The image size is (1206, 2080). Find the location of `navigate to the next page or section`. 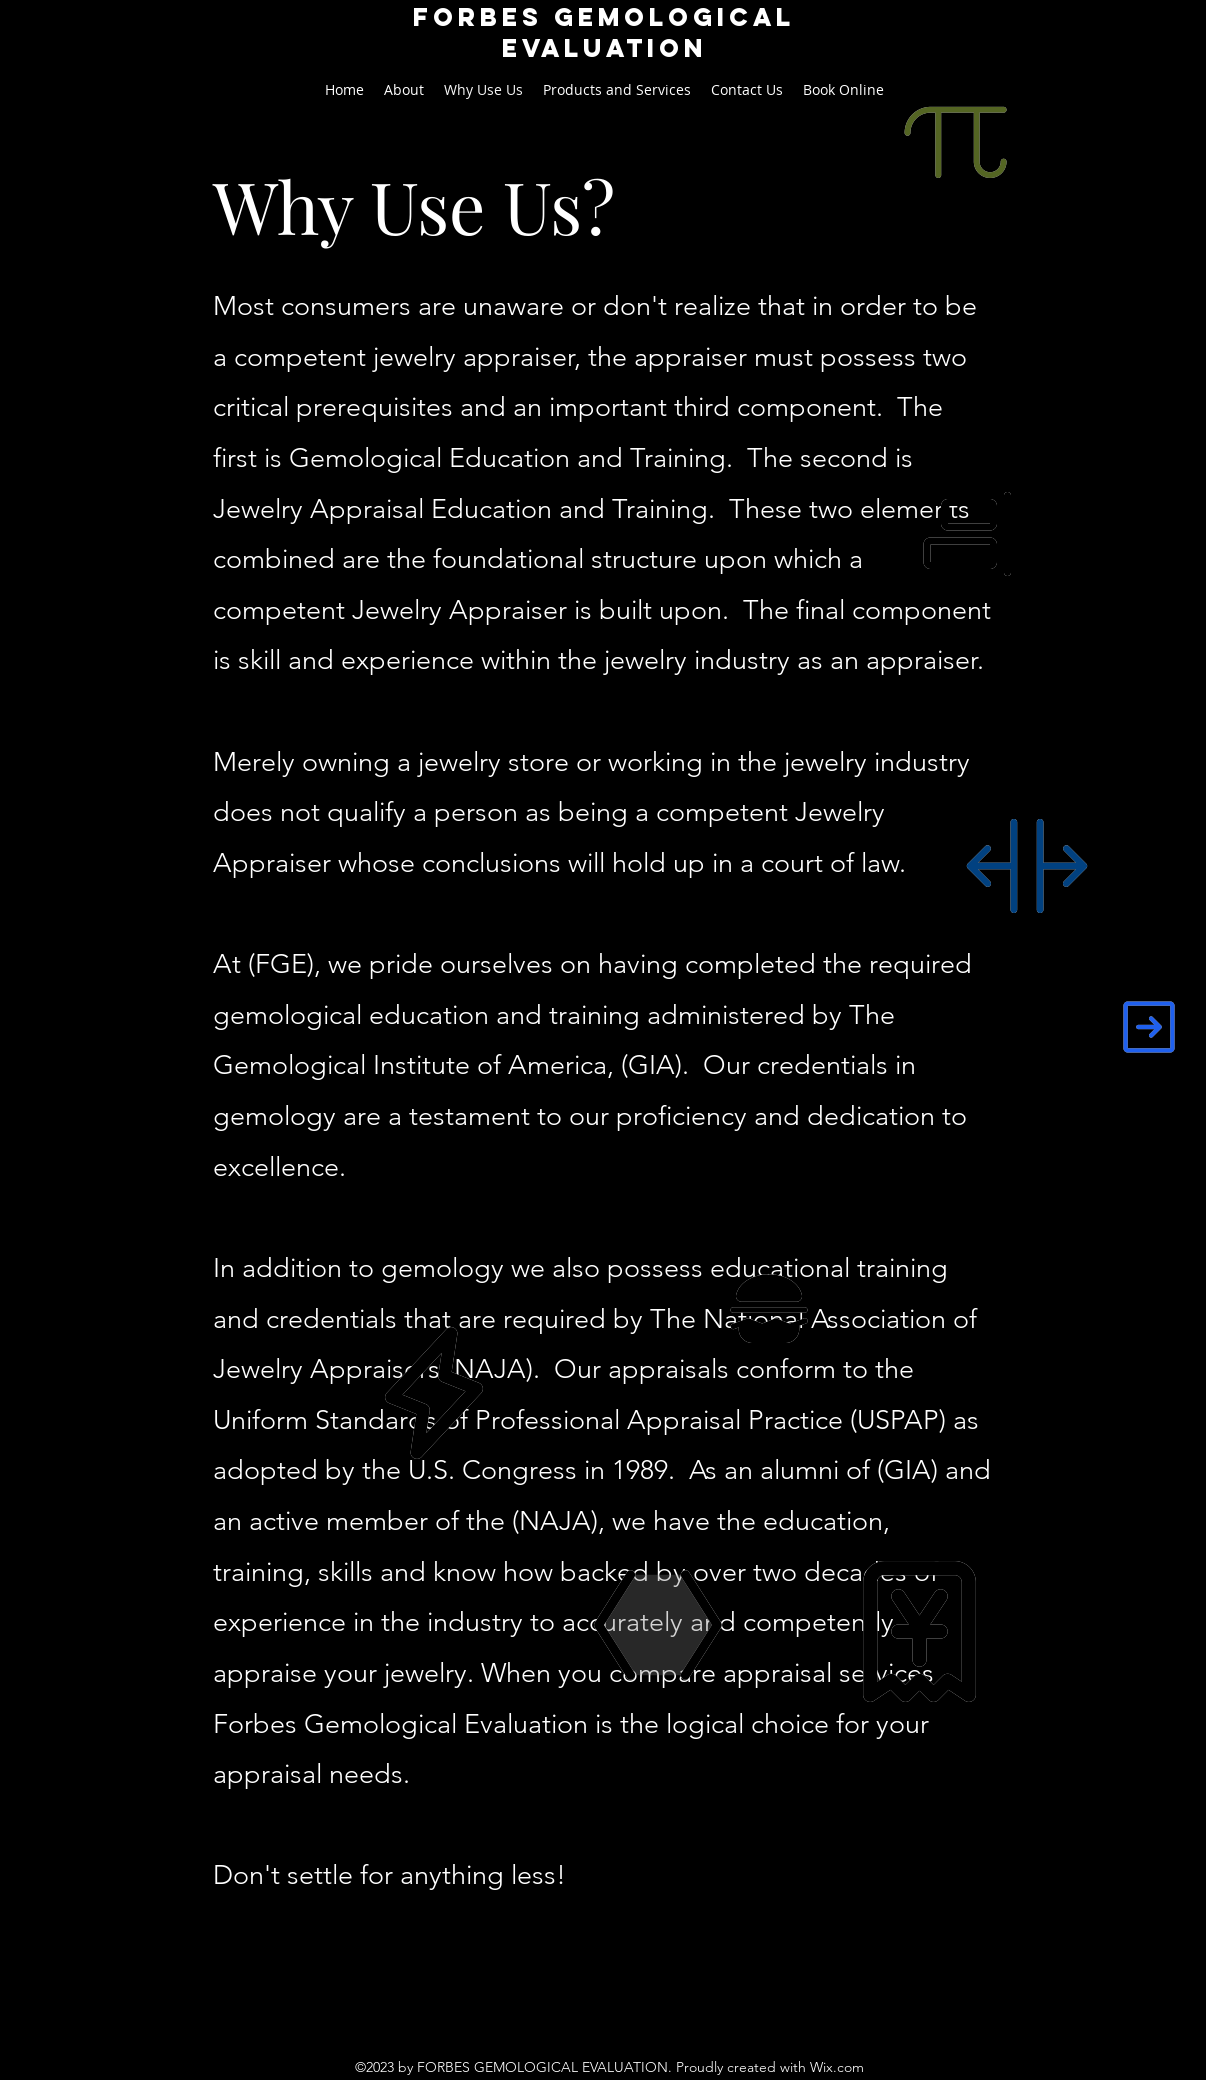

navigate to the next page or section is located at coordinates (1149, 1027).